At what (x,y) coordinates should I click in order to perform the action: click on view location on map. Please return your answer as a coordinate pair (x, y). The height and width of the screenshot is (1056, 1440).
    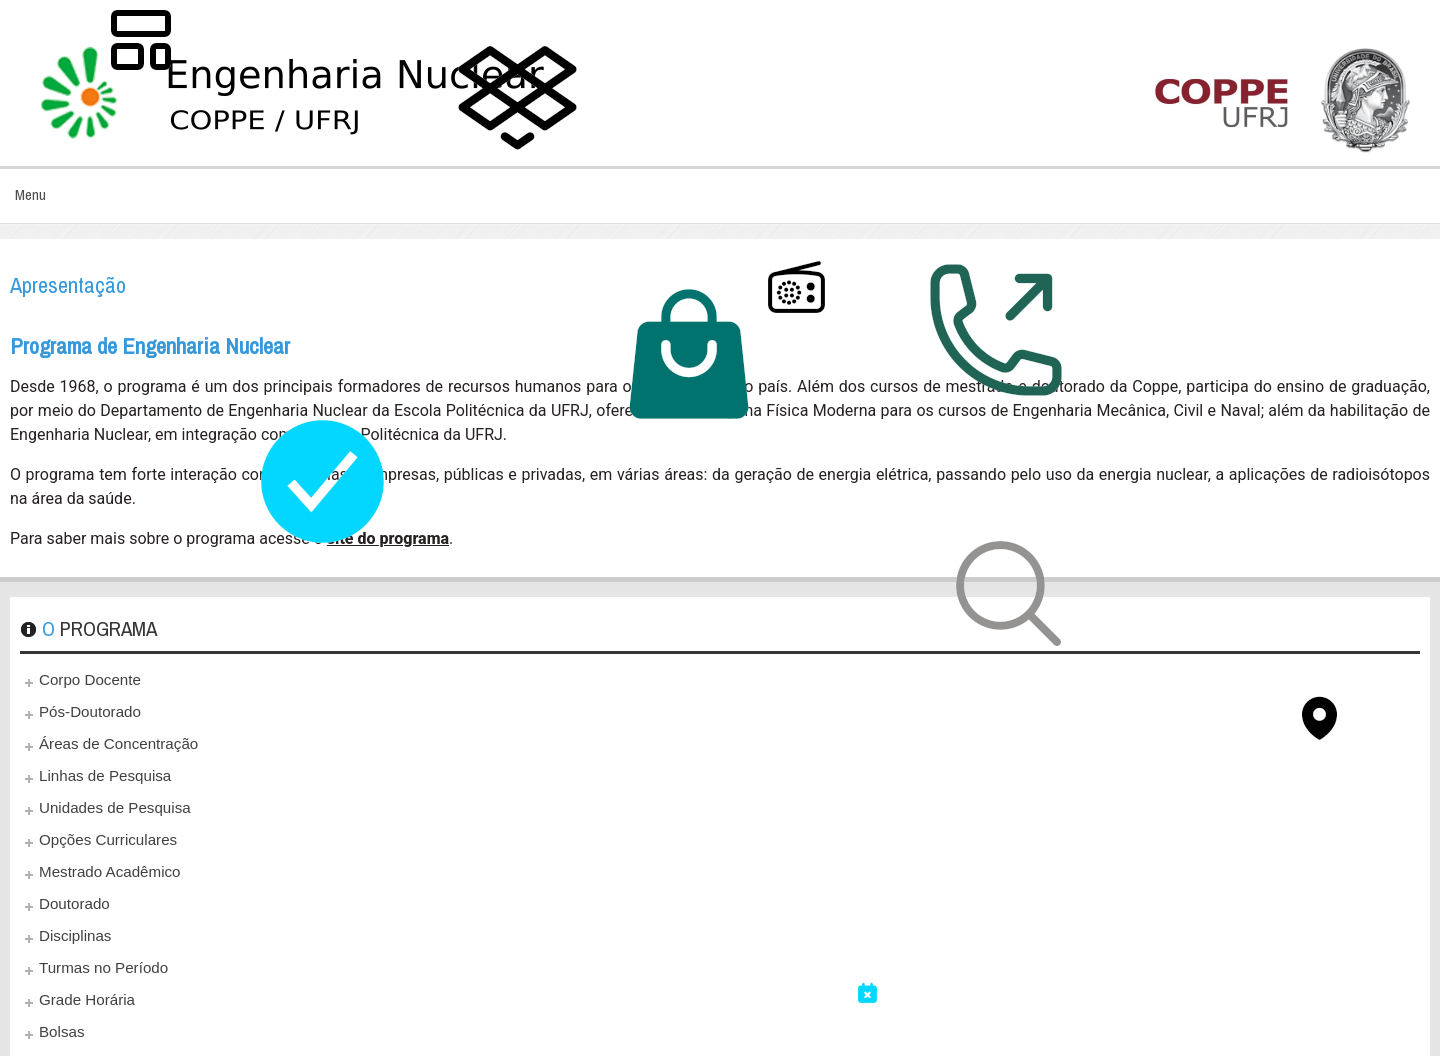
    Looking at the image, I should click on (1319, 717).